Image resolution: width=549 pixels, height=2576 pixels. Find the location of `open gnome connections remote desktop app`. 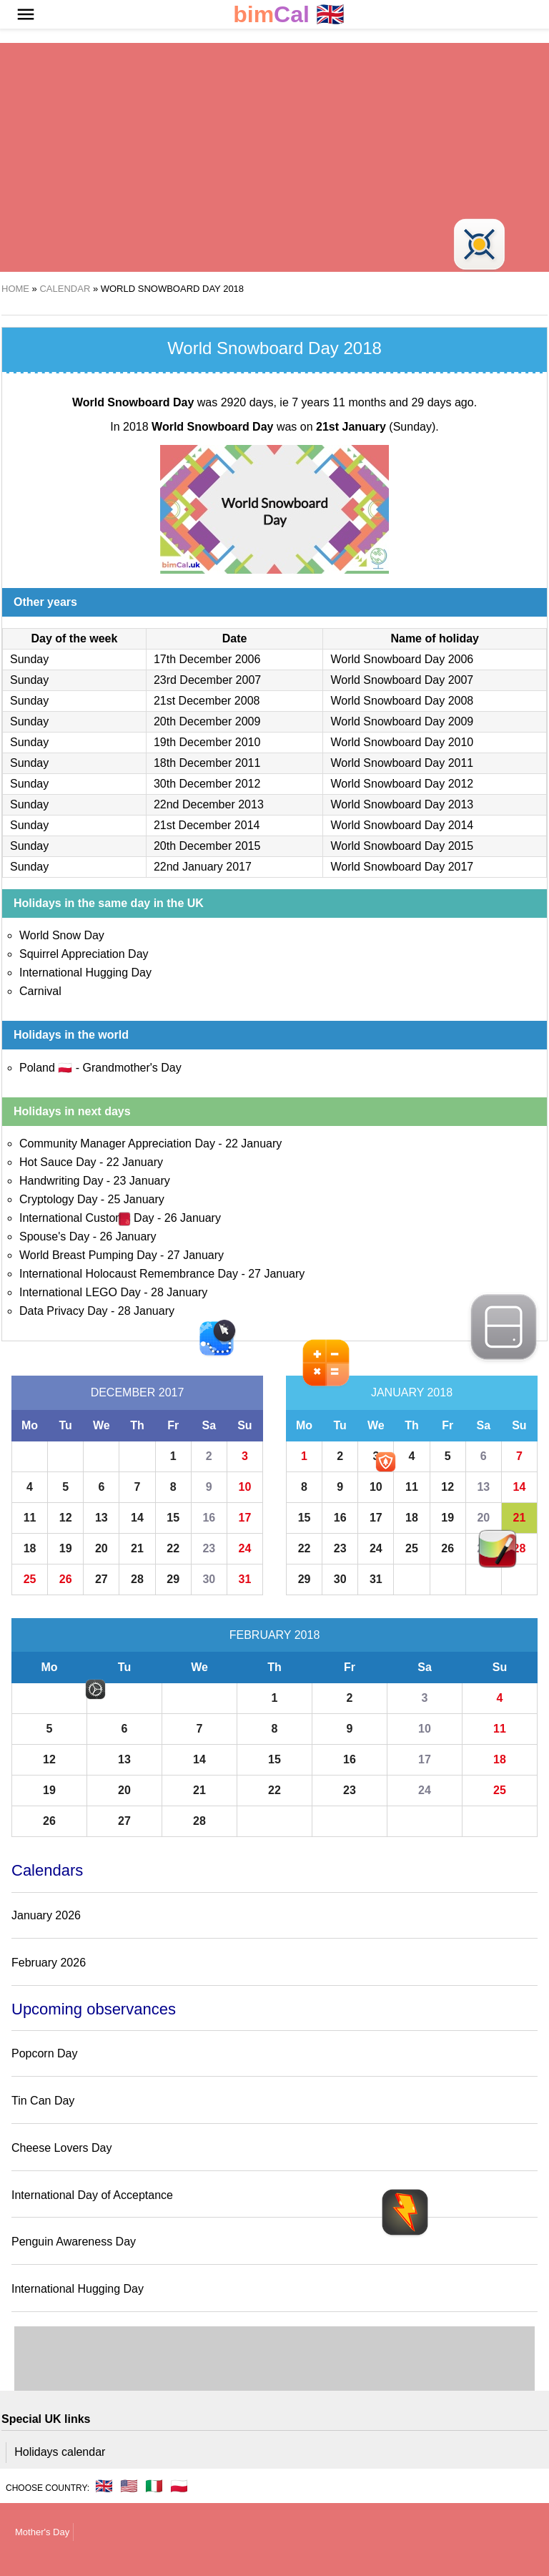

open gnome connections remote desktop app is located at coordinates (217, 1338).